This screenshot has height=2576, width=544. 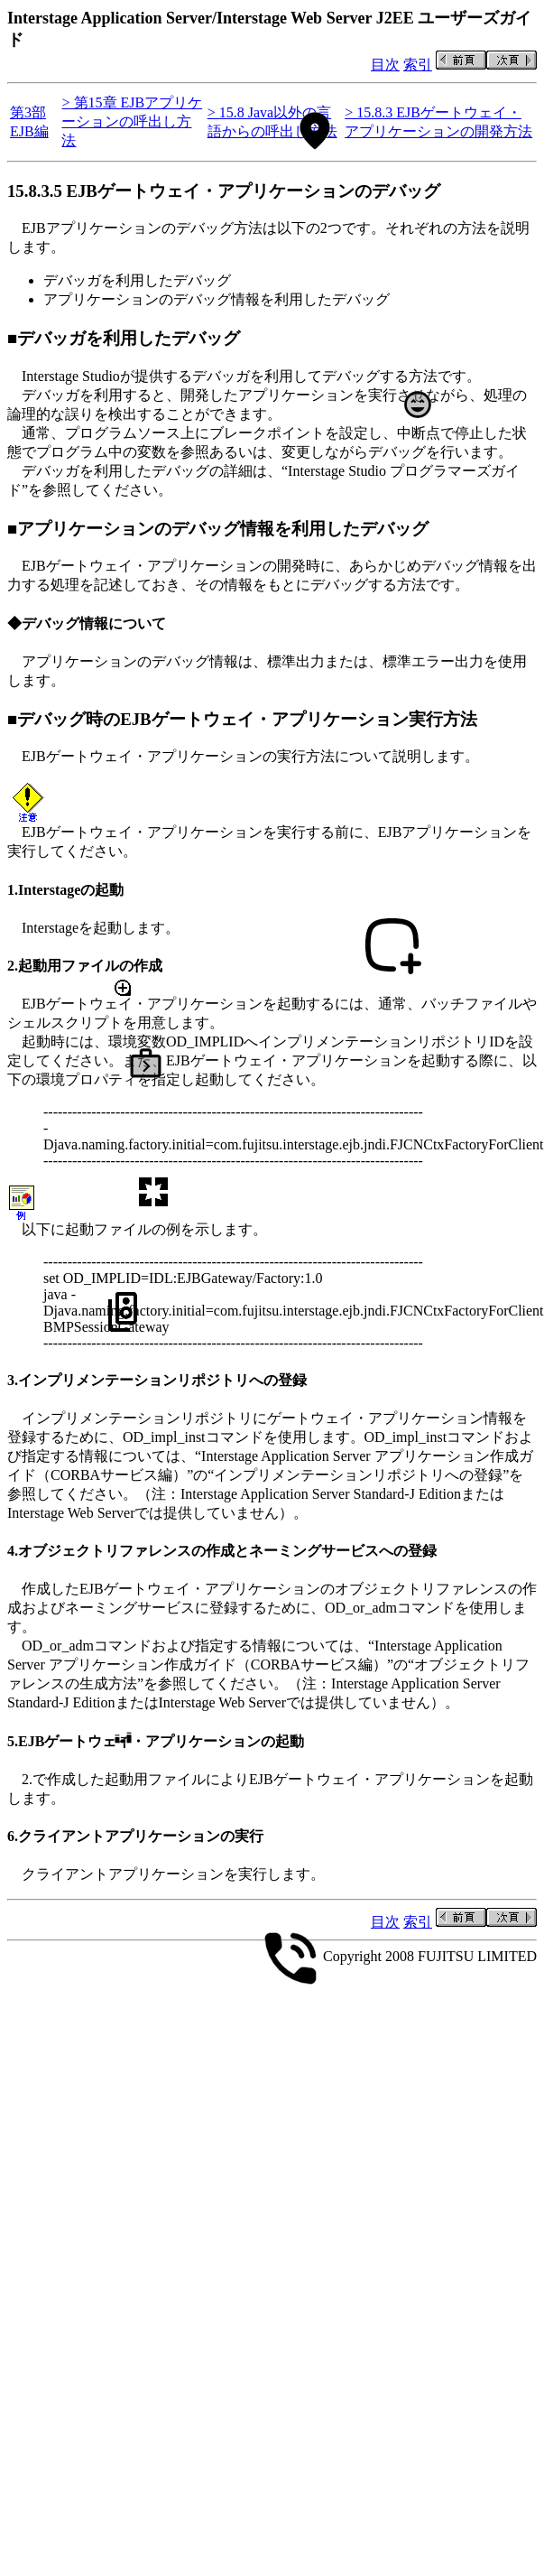 I want to click on view or set a location on the map, so click(x=315, y=131).